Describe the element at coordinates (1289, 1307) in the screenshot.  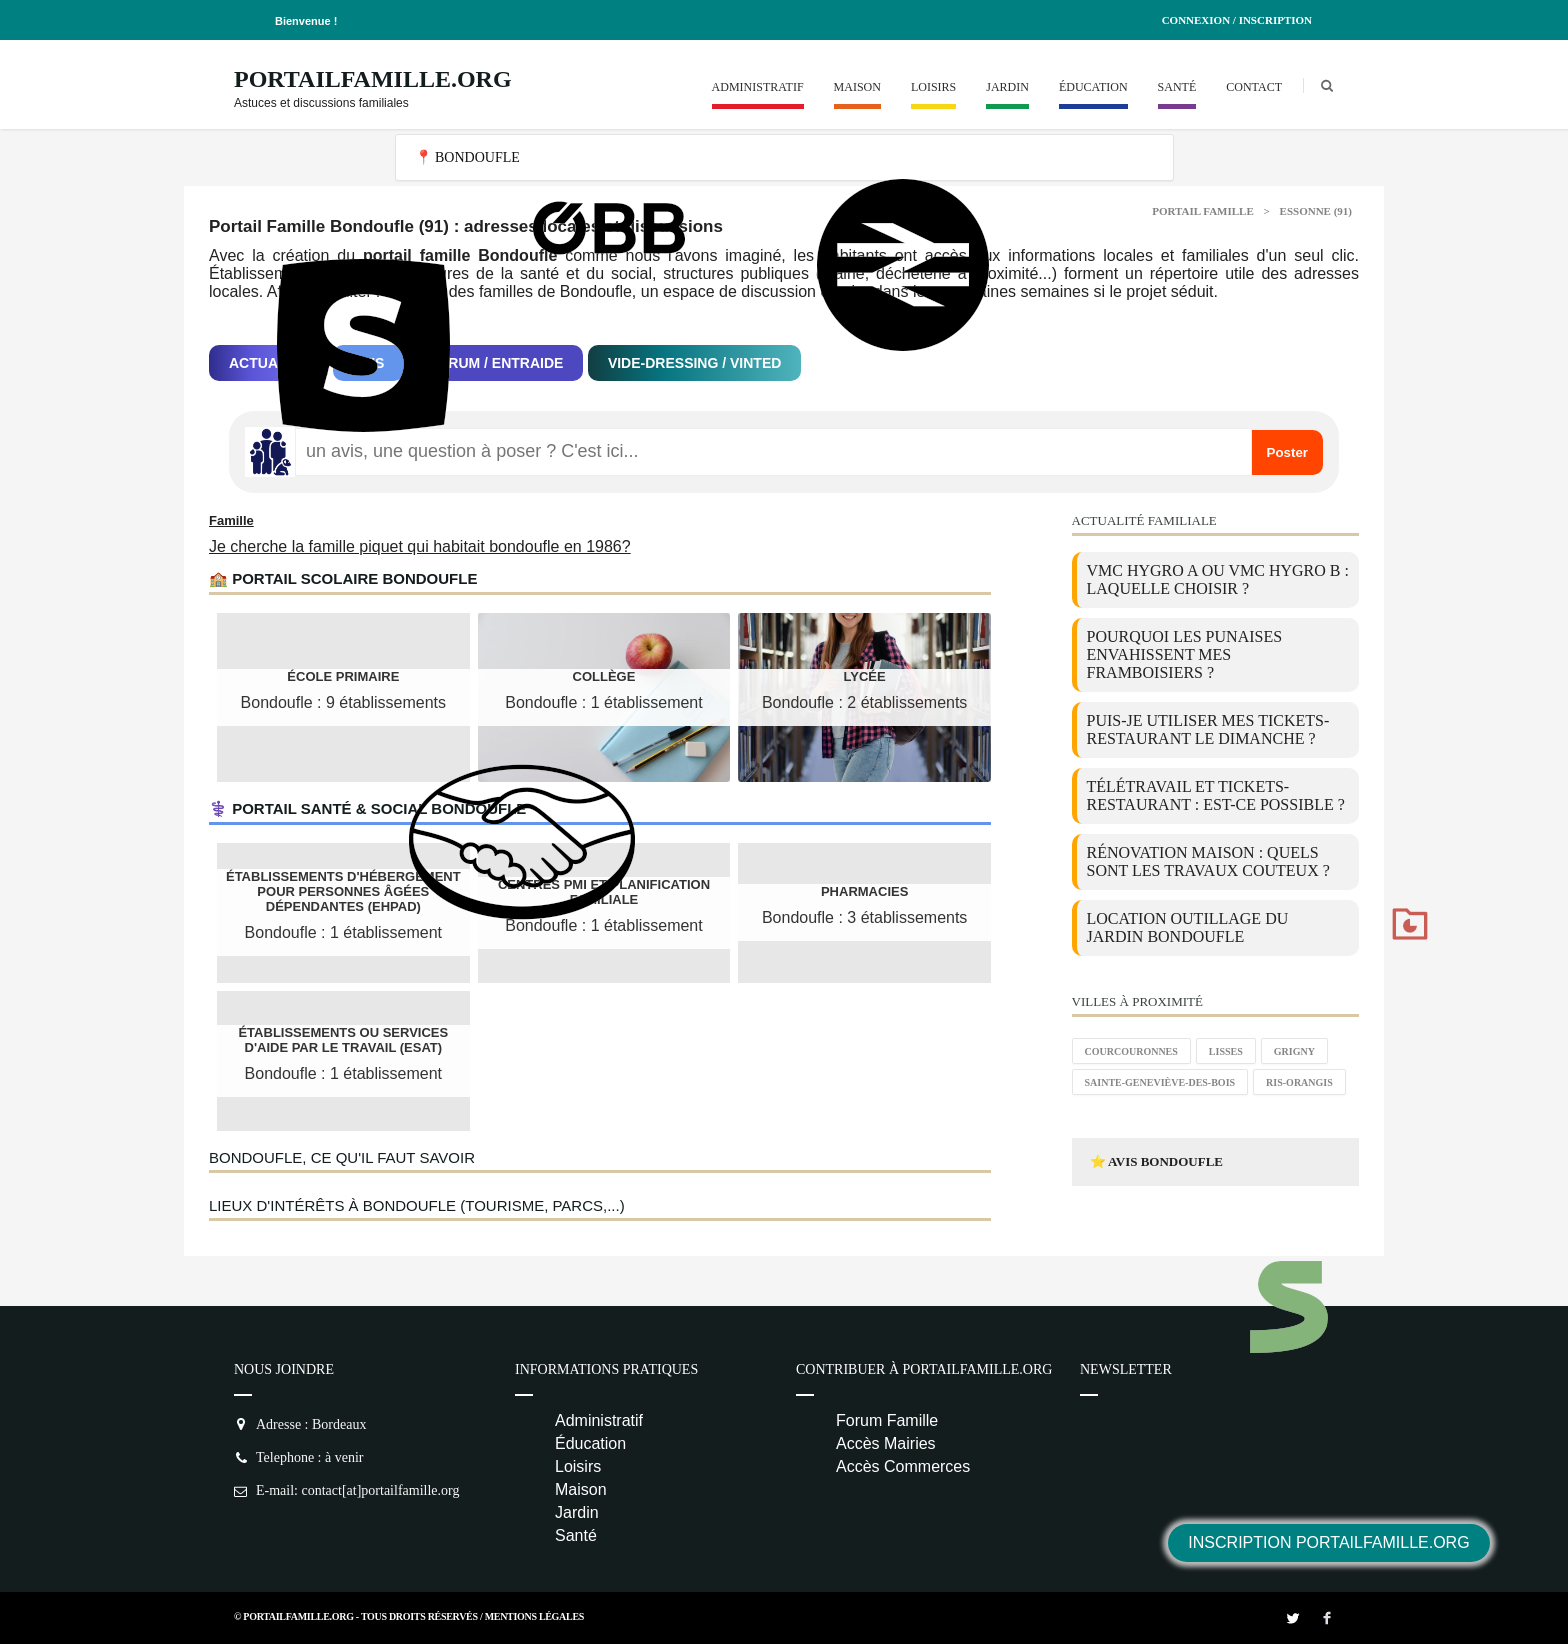
I see `visit softpedia website` at that location.